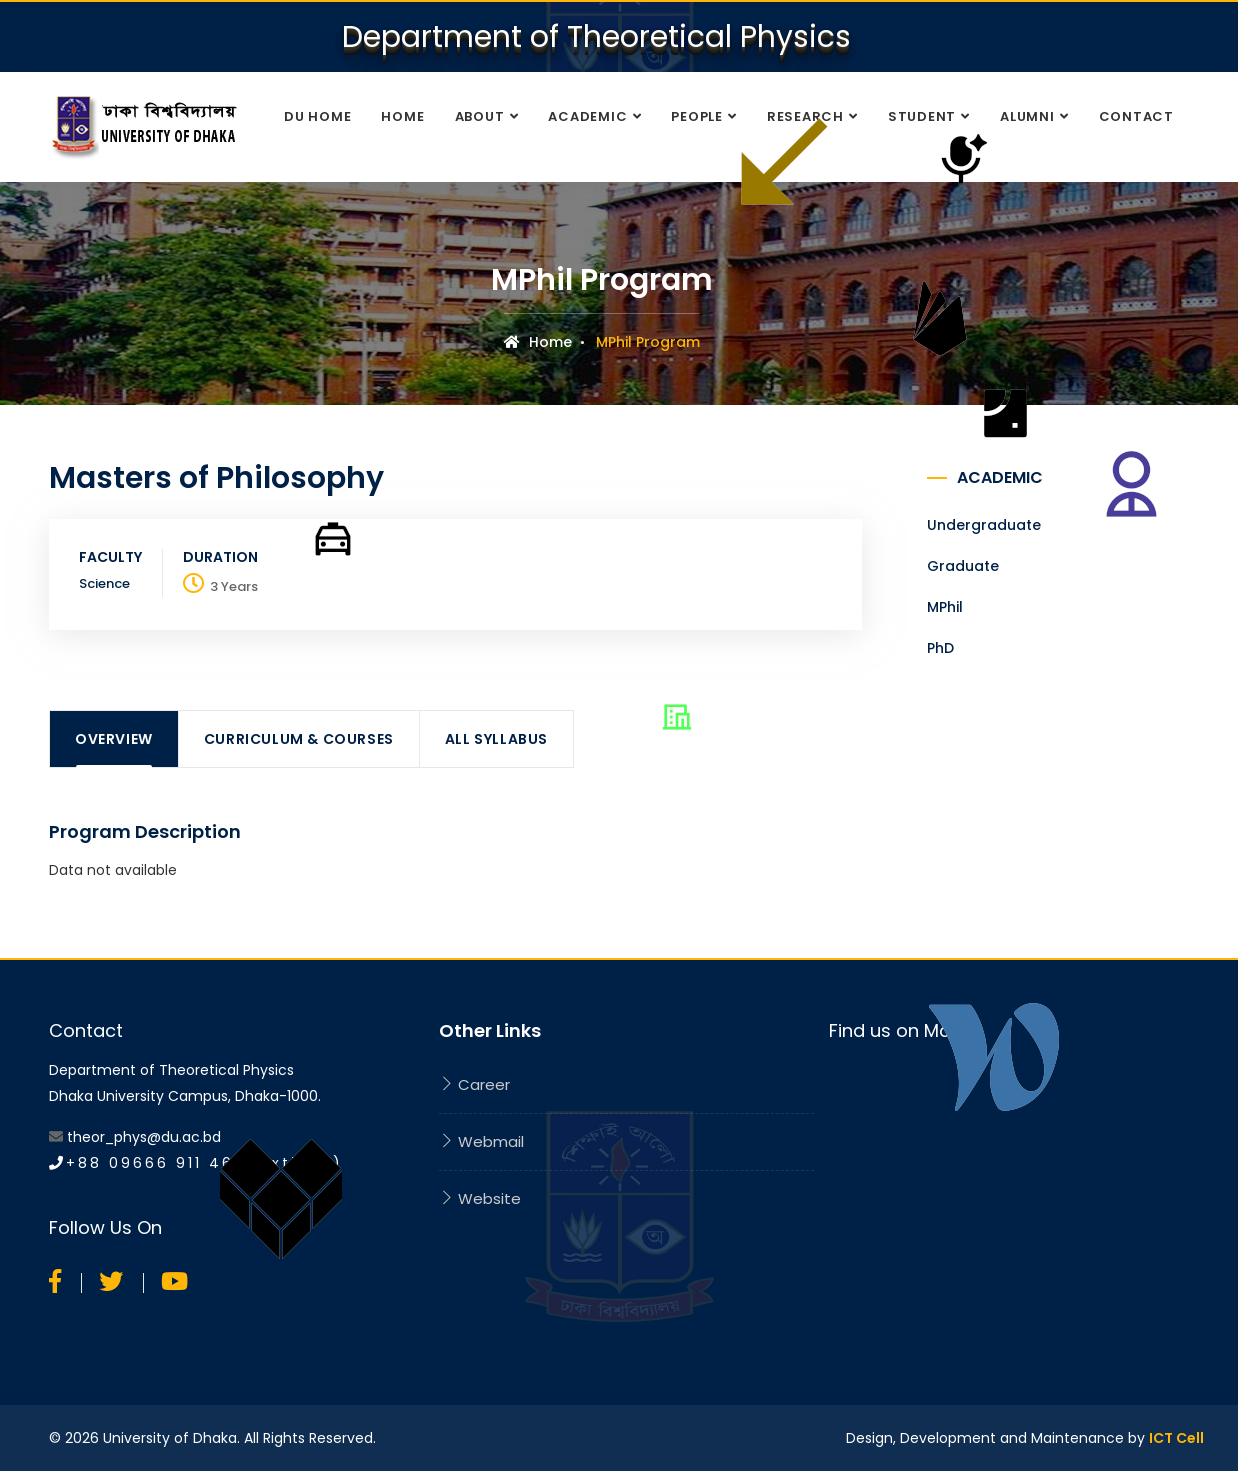  What do you see at coordinates (940, 318) in the screenshot?
I see `Firebase platform logo` at bounding box center [940, 318].